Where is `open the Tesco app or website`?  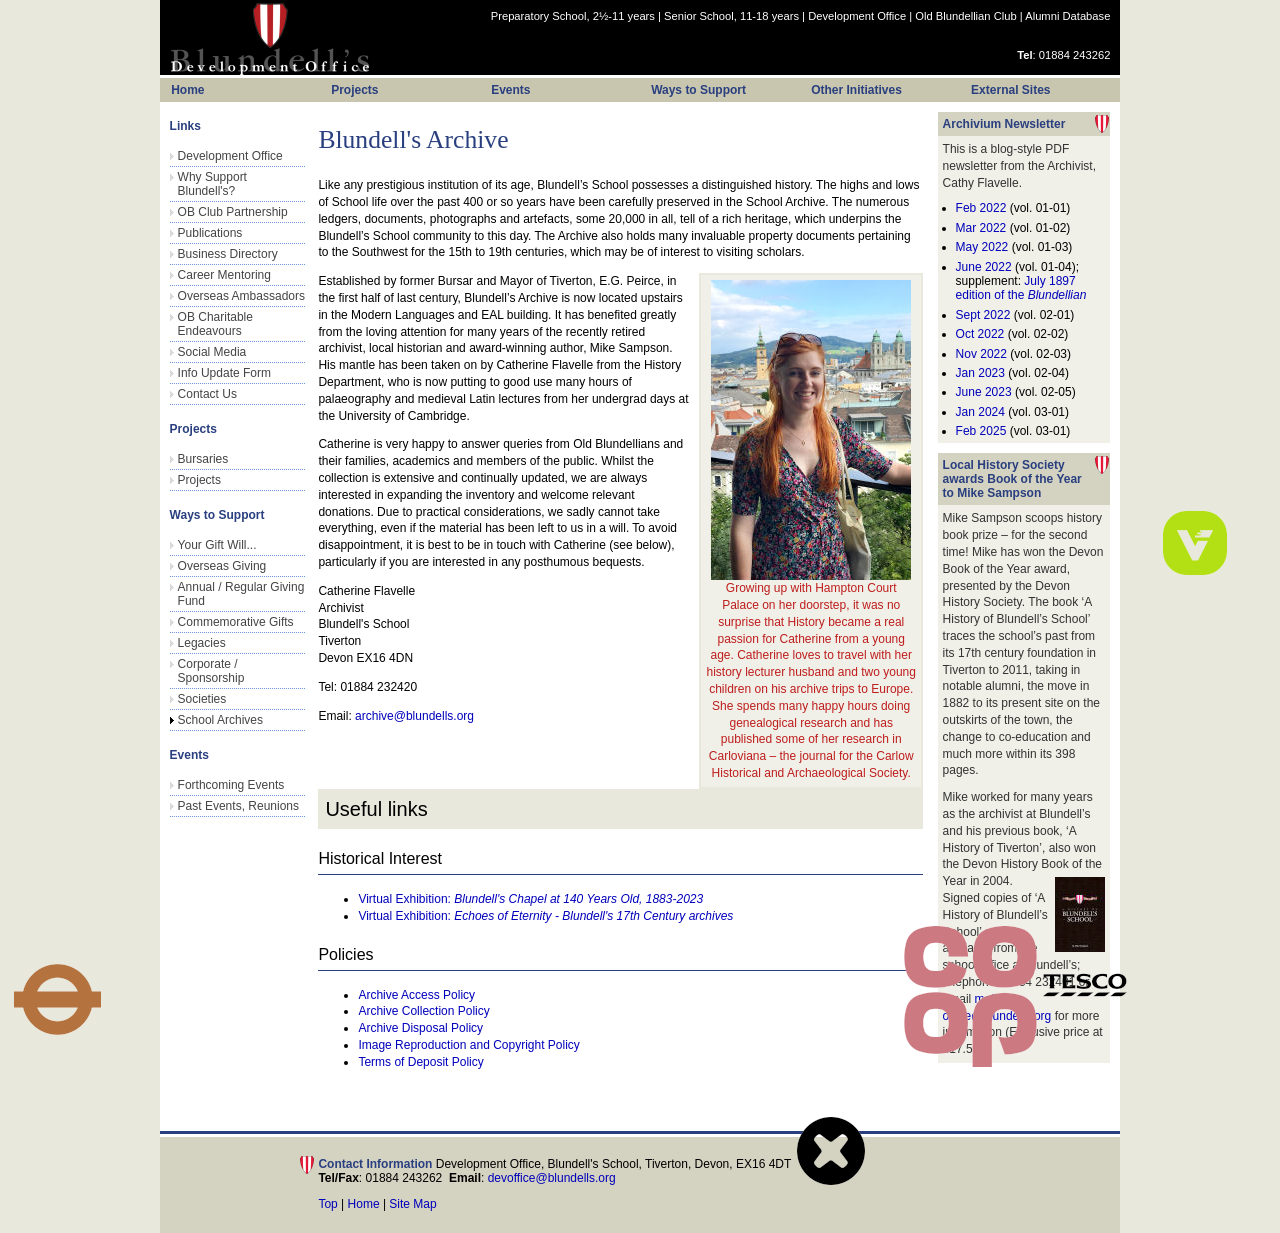 open the Tesco app or website is located at coordinates (1085, 985).